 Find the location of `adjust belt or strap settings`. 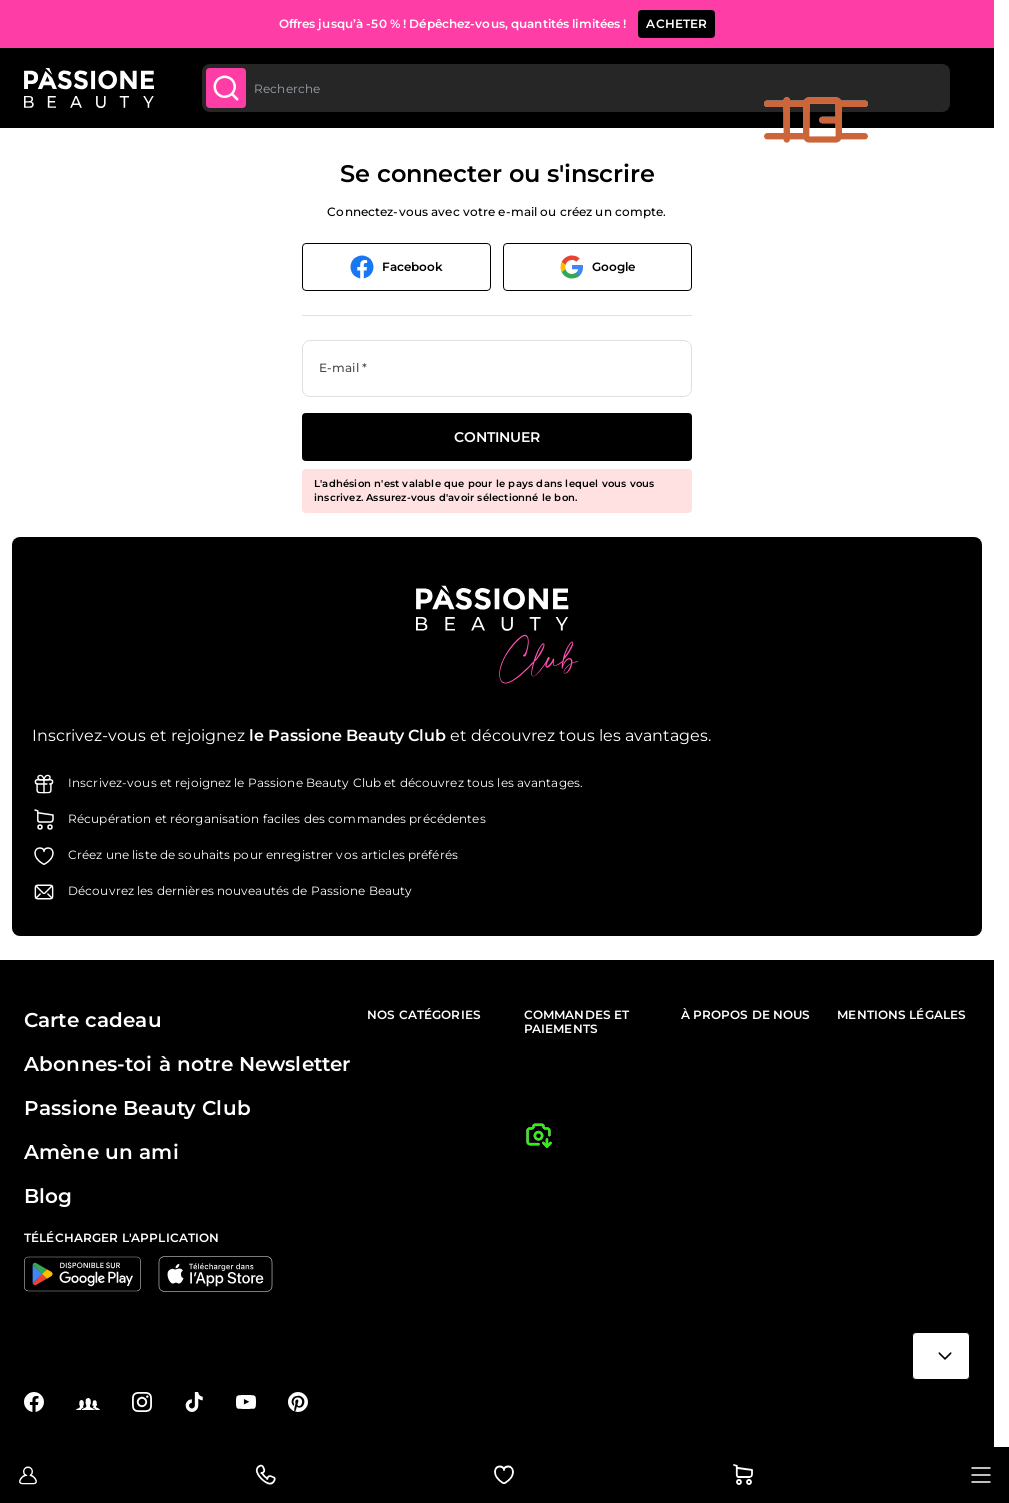

adjust belt or strap settings is located at coordinates (816, 120).